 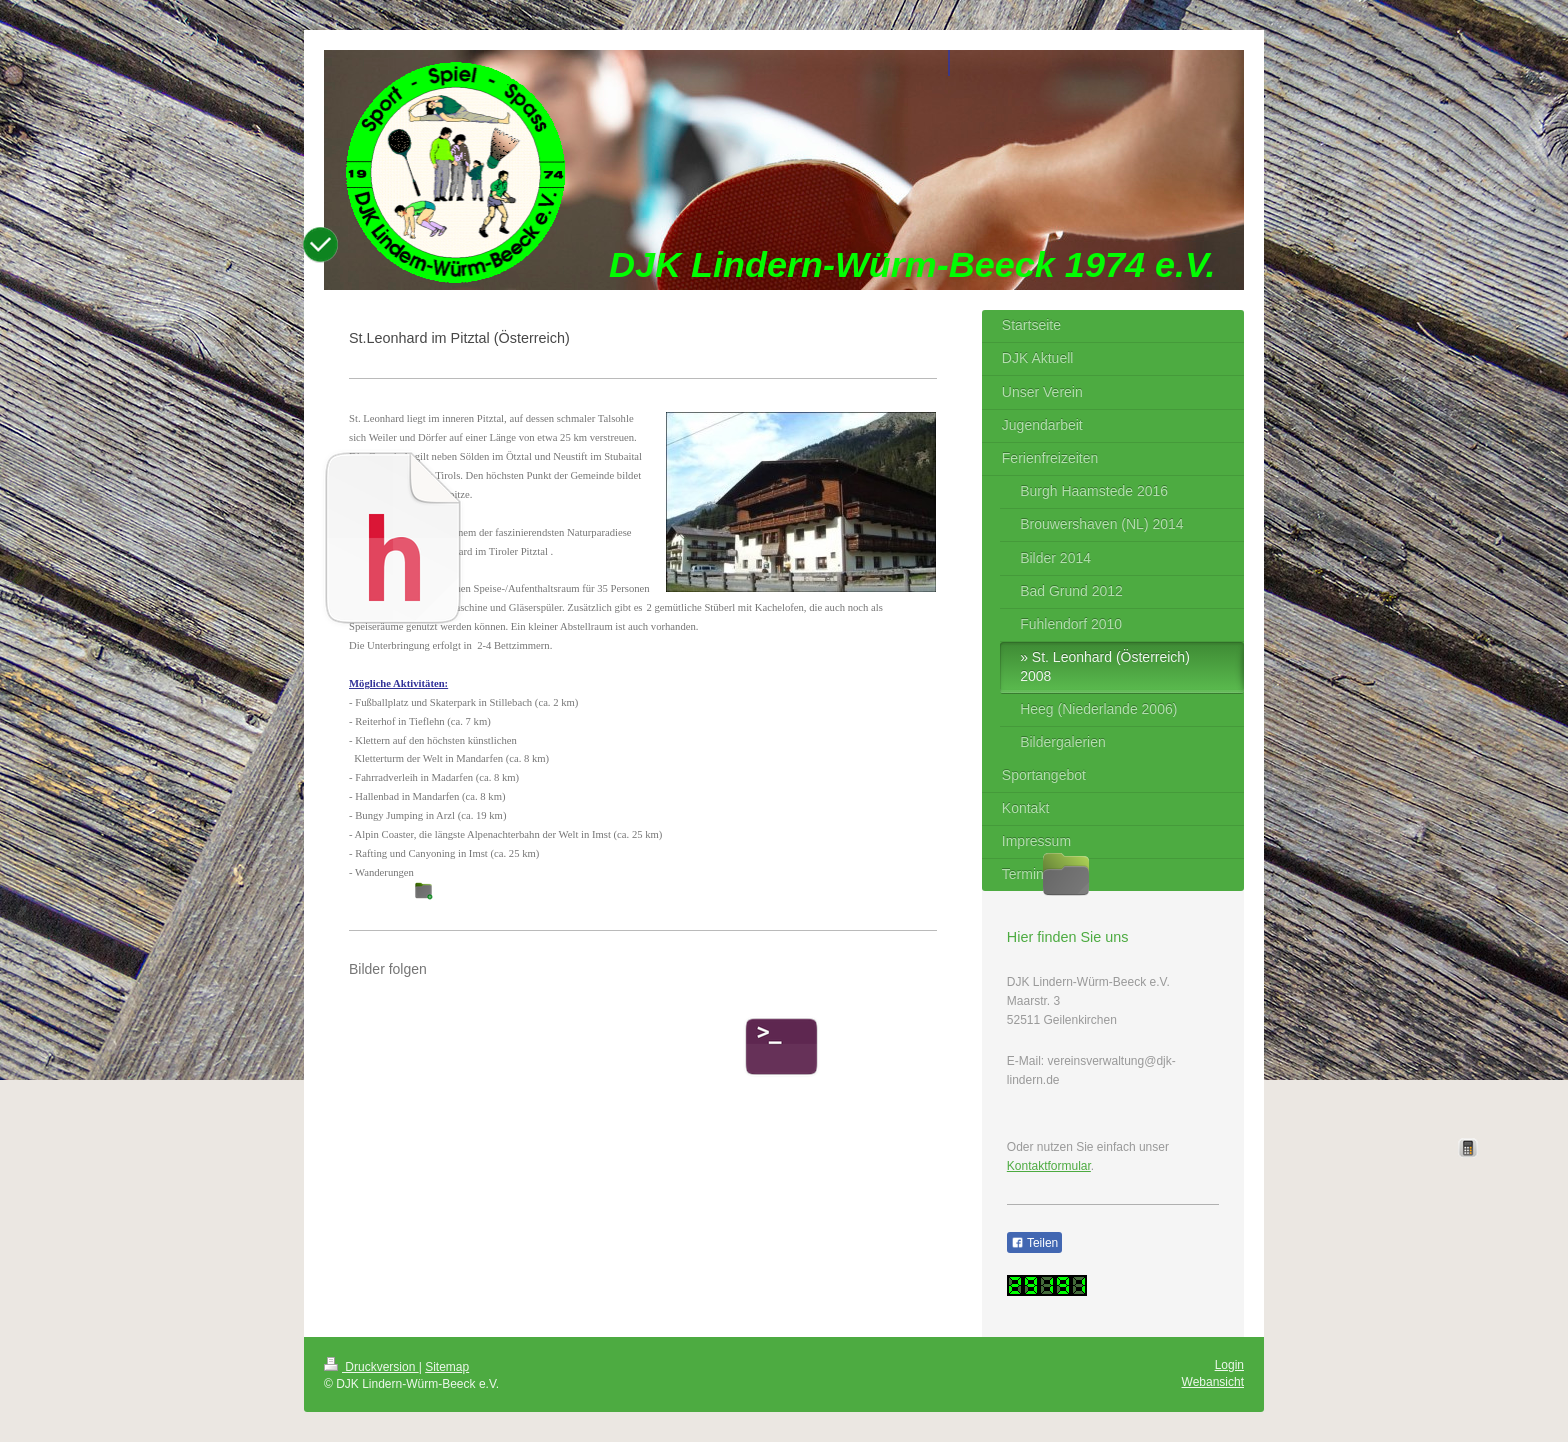 I want to click on c/c++ header file, so click(x=393, y=538).